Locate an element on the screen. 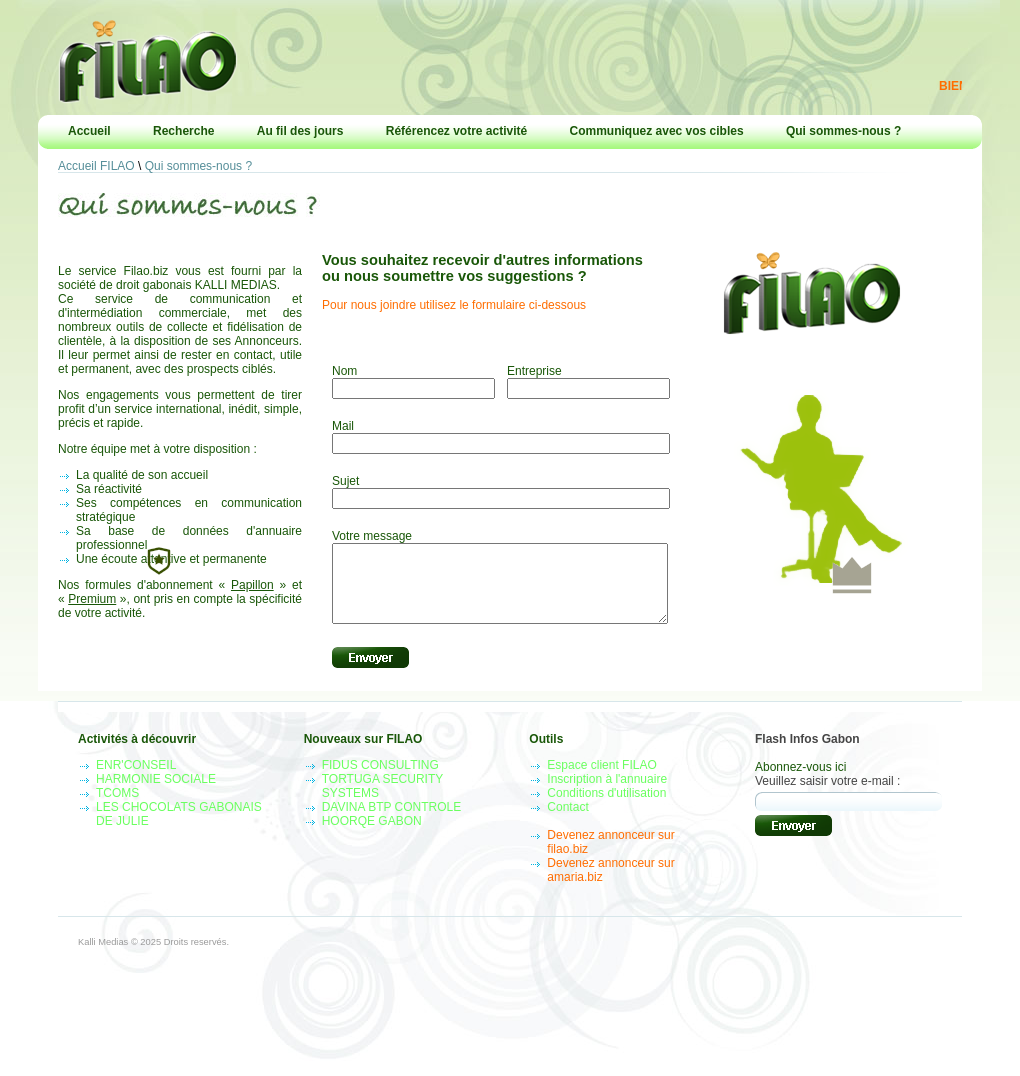 The height and width of the screenshot is (1076, 1020). indicates premium or verified security status is located at coordinates (159, 561).